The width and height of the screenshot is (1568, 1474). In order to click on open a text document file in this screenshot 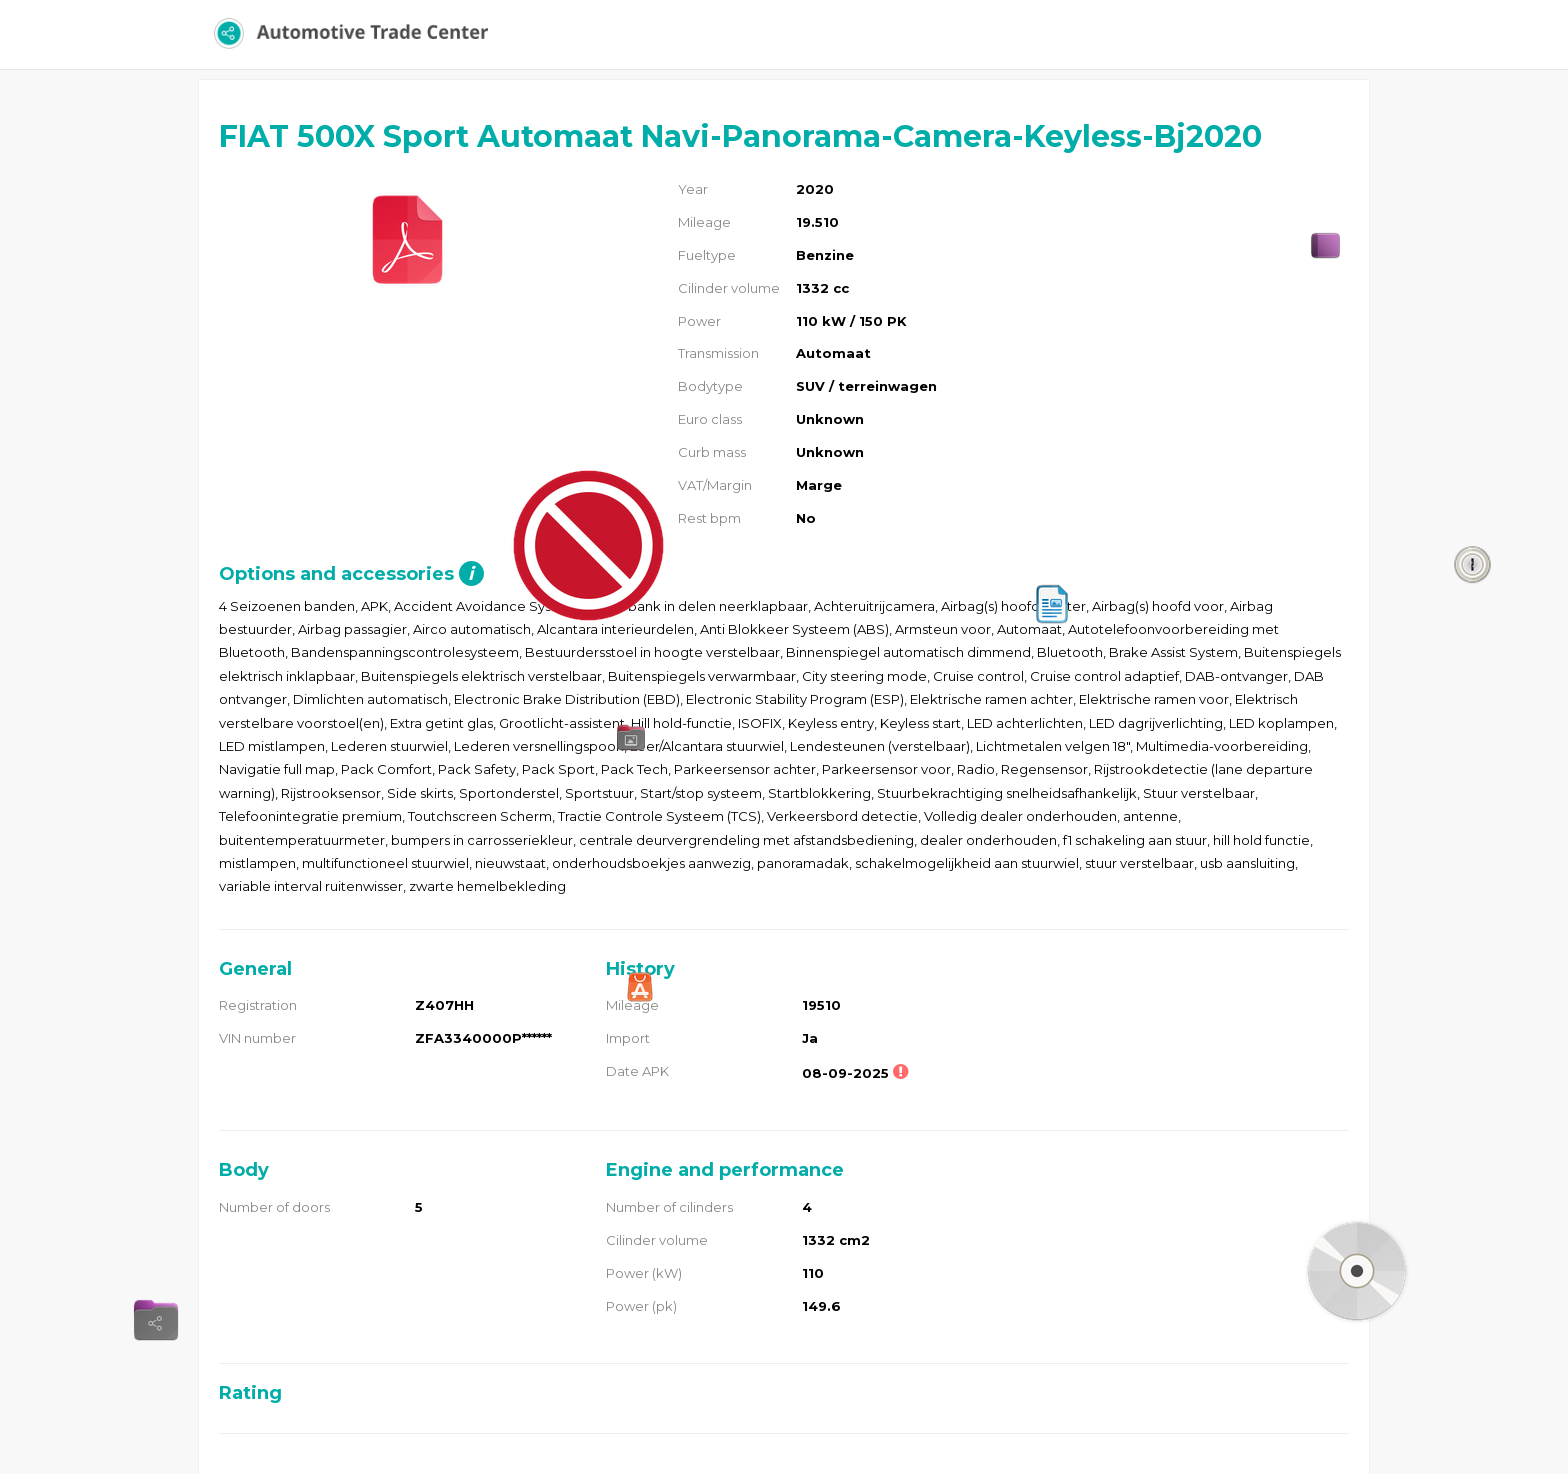, I will do `click(1052, 604)`.